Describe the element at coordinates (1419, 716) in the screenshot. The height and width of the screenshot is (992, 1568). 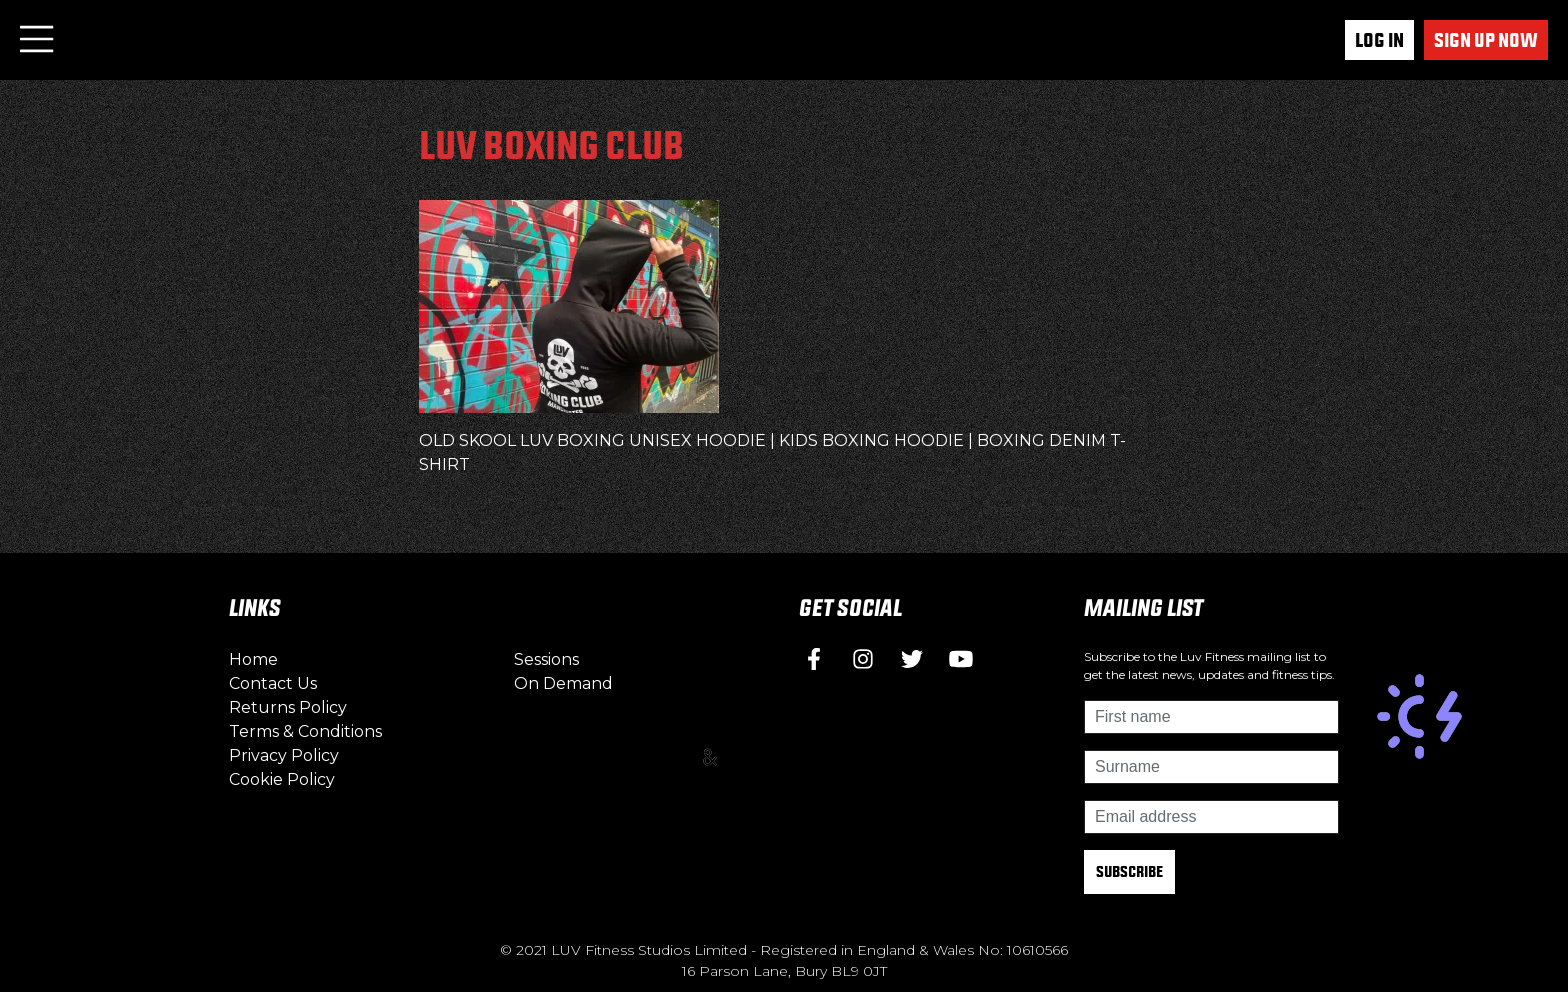
I see `solar power or solar energy settings` at that location.